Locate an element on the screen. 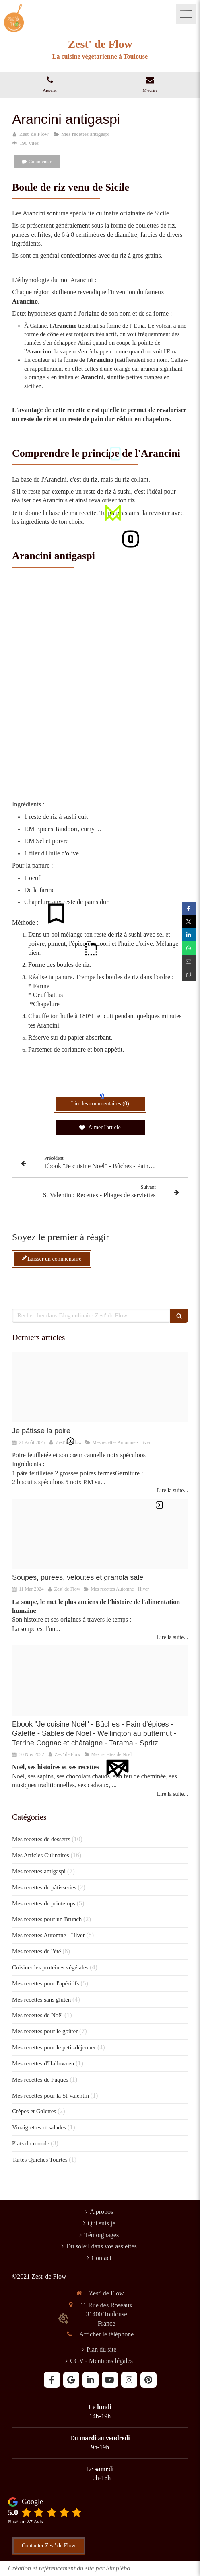 The height and width of the screenshot is (2576, 200). kitchen blender appliance icon is located at coordinates (102, 1096).